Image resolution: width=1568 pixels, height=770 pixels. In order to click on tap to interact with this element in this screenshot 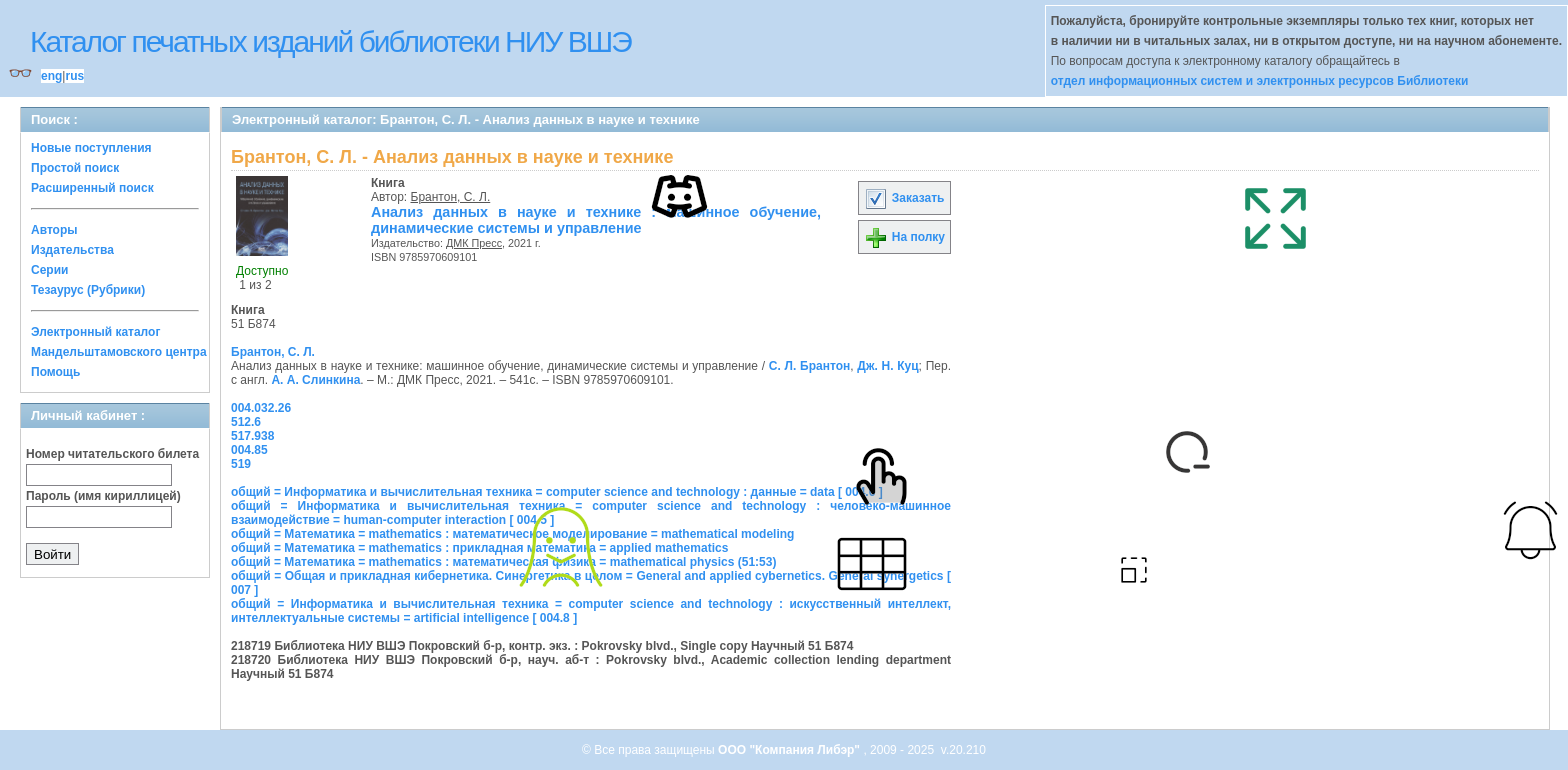, I will do `click(881, 477)`.